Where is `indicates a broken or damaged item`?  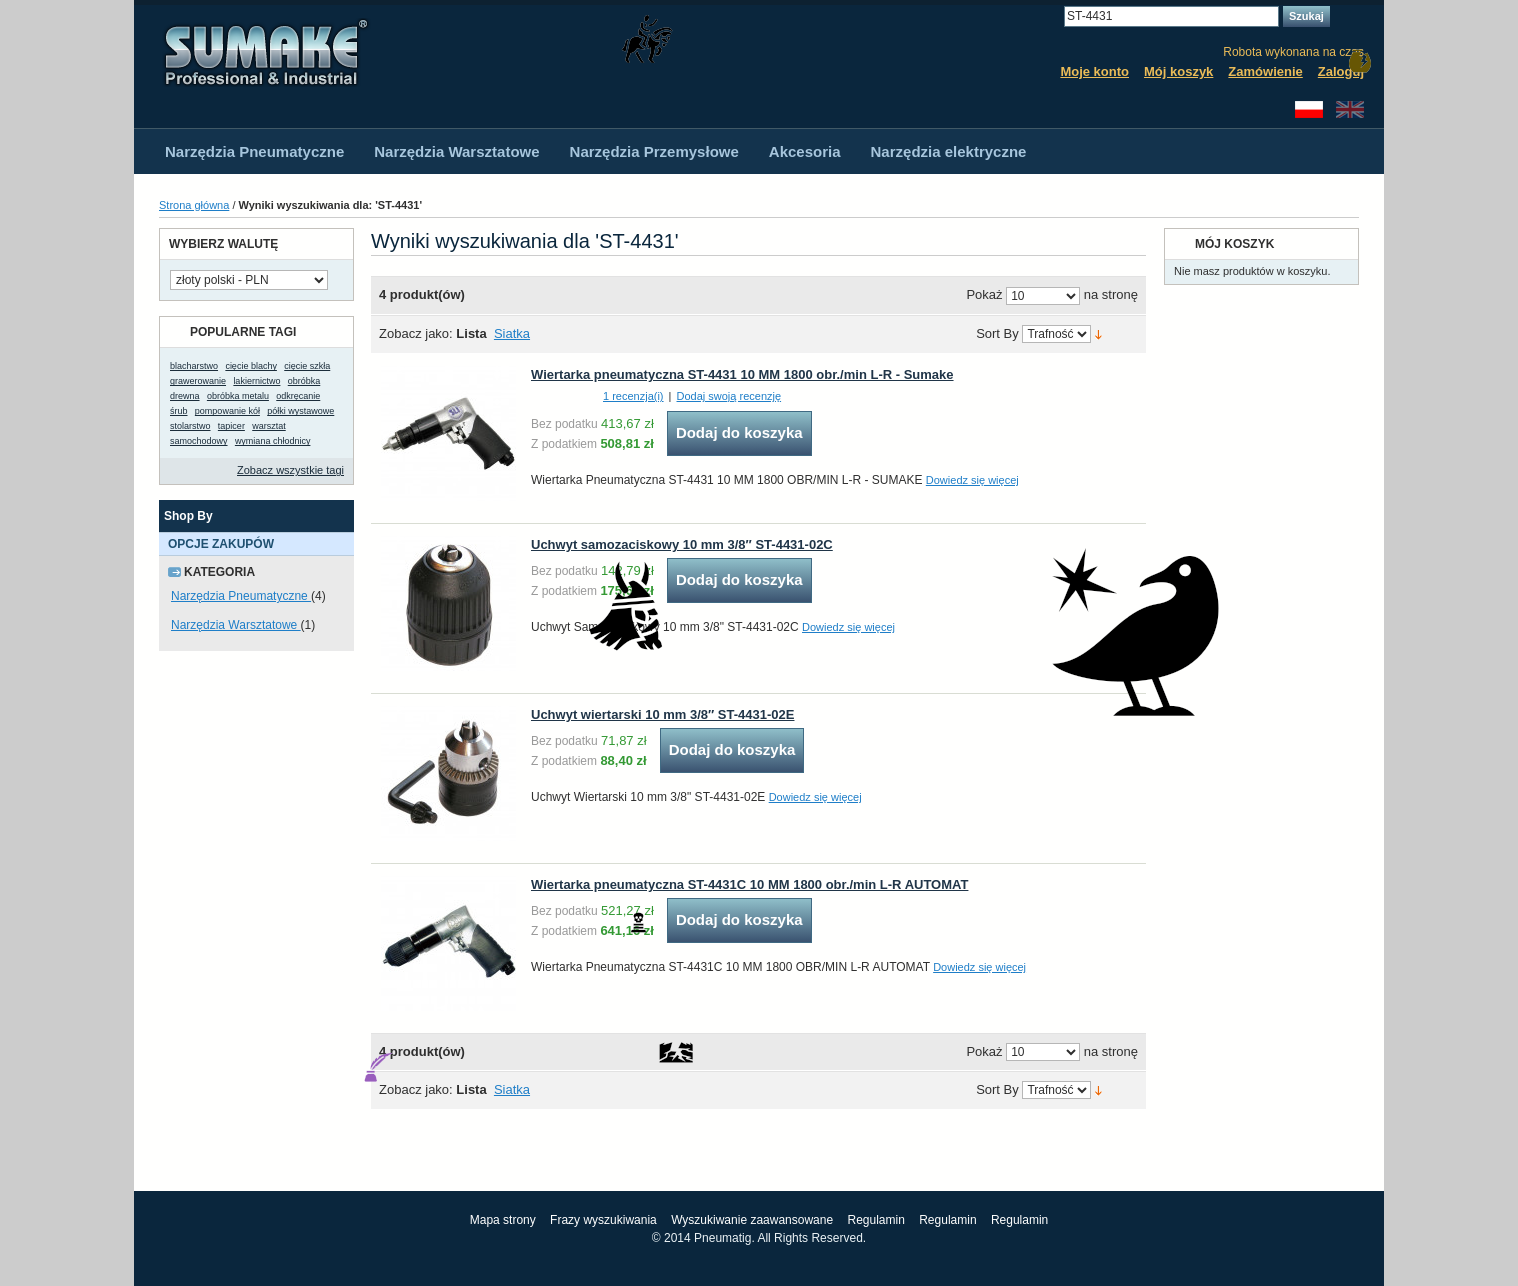 indicates a broken or damaged item is located at coordinates (1360, 61).